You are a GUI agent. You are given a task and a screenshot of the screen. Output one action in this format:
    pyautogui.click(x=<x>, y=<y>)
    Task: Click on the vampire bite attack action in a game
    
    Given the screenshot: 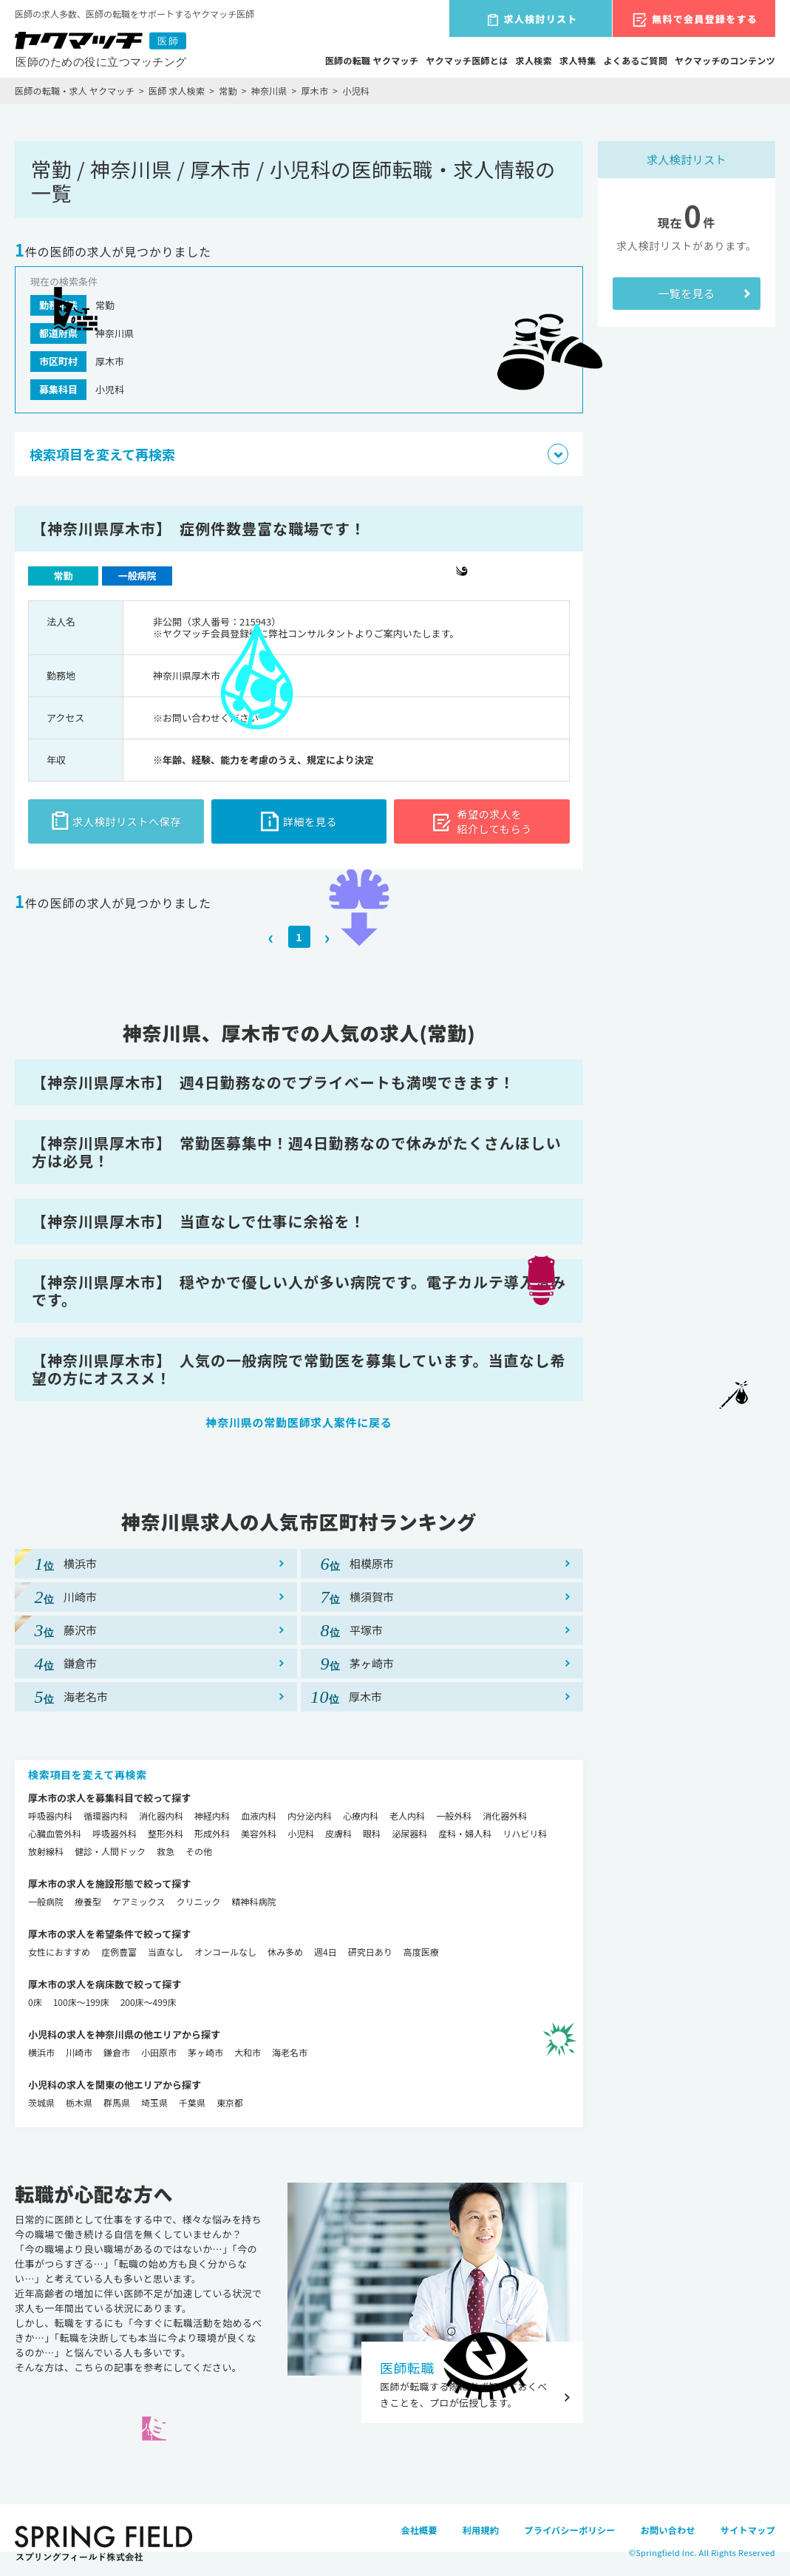 What is the action you would take?
    pyautogui.click(x=154, y=2428)
    